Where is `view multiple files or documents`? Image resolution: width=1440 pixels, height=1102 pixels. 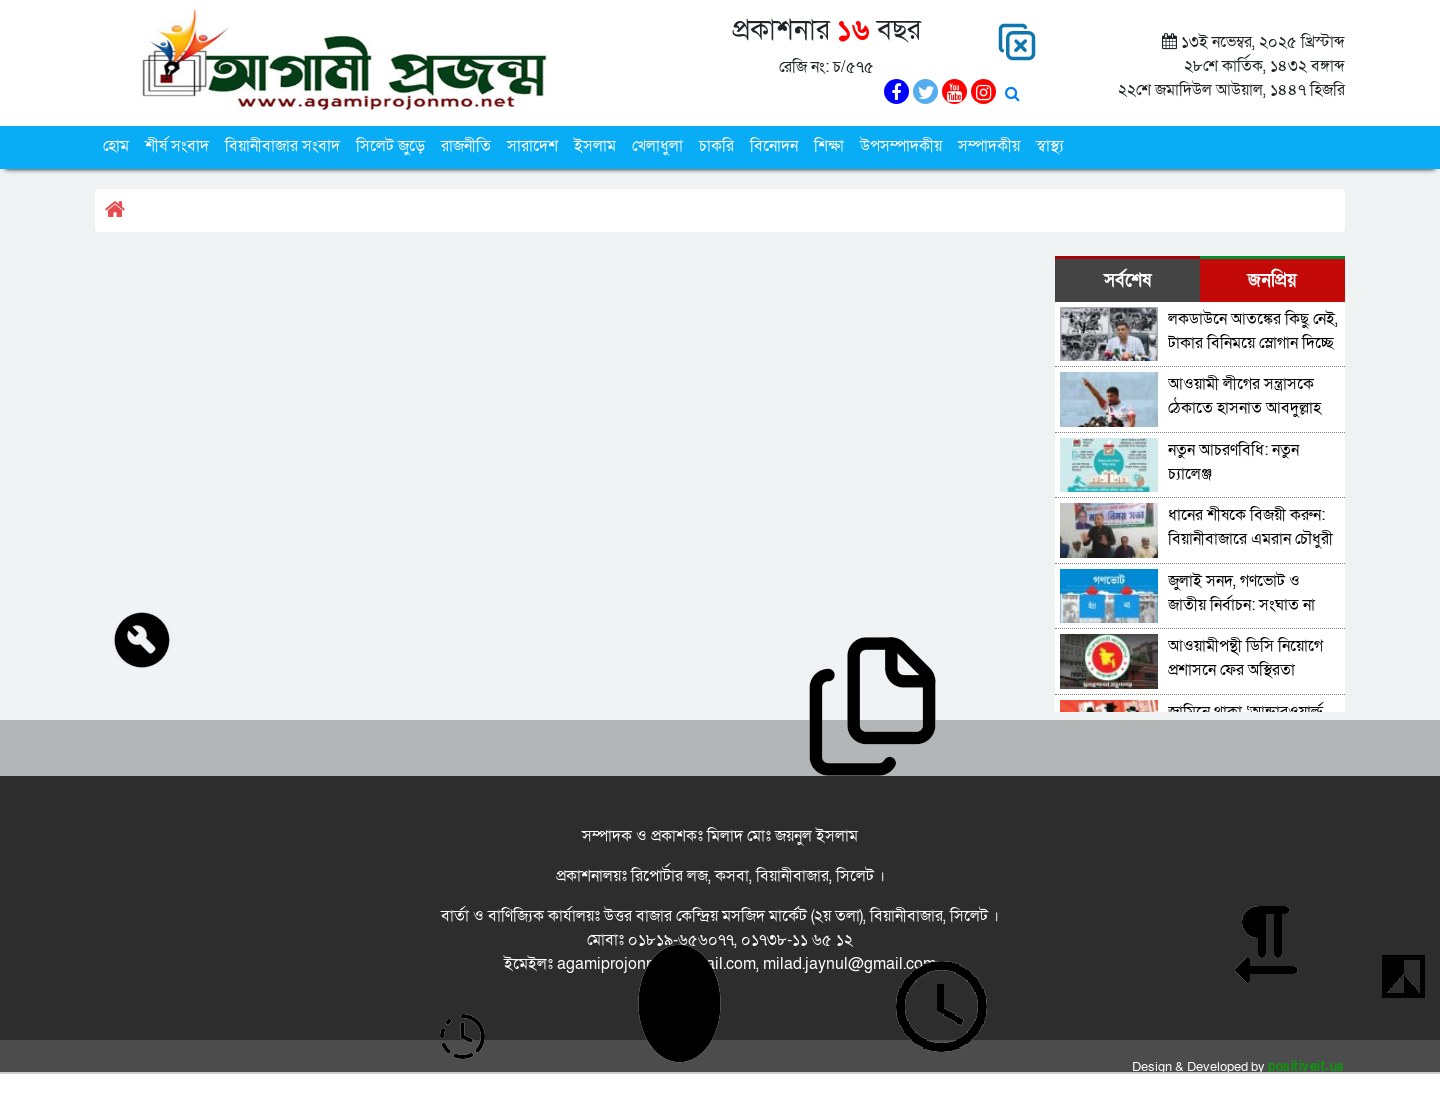 view multiple files or documents is located at coordinates (872, 706).